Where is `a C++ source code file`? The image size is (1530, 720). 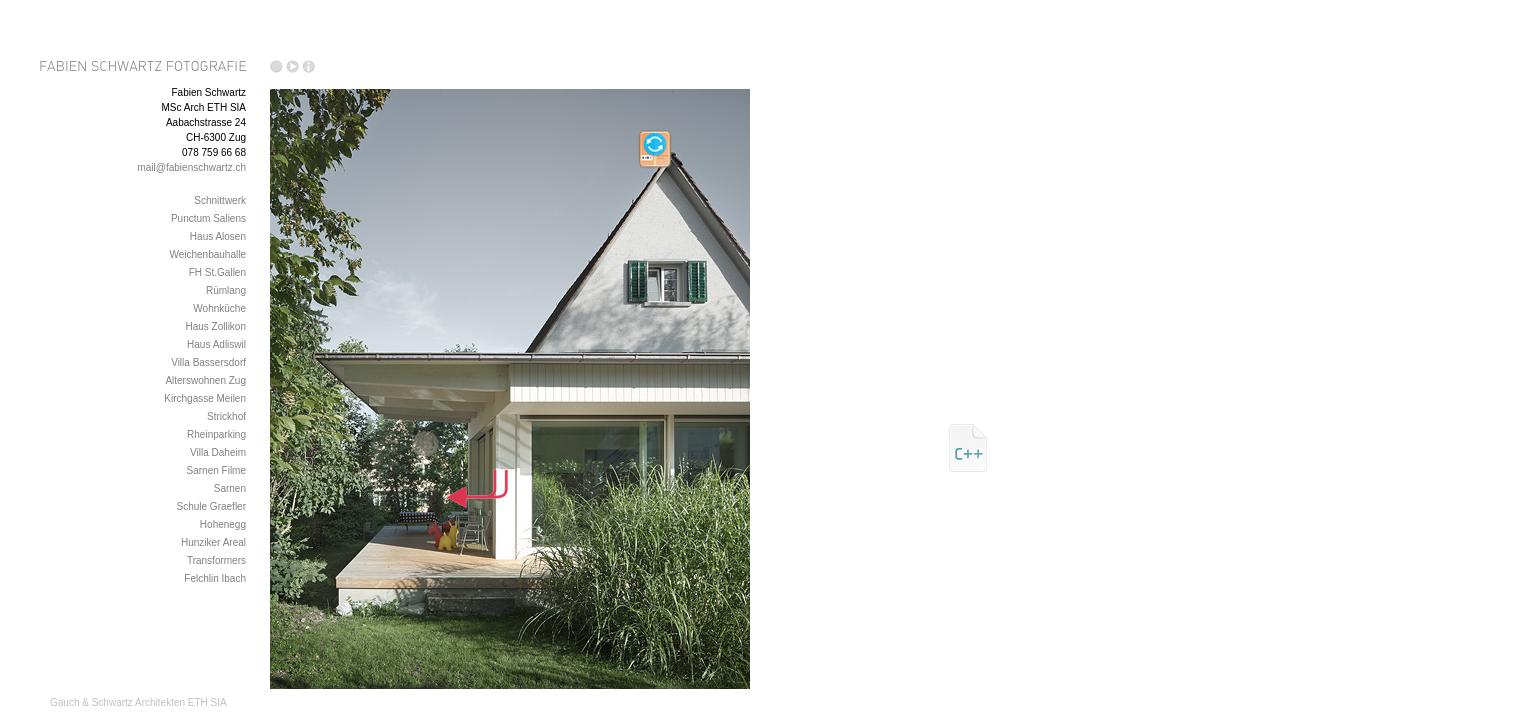 a C++ source code file is located at coordinates (968, 448).